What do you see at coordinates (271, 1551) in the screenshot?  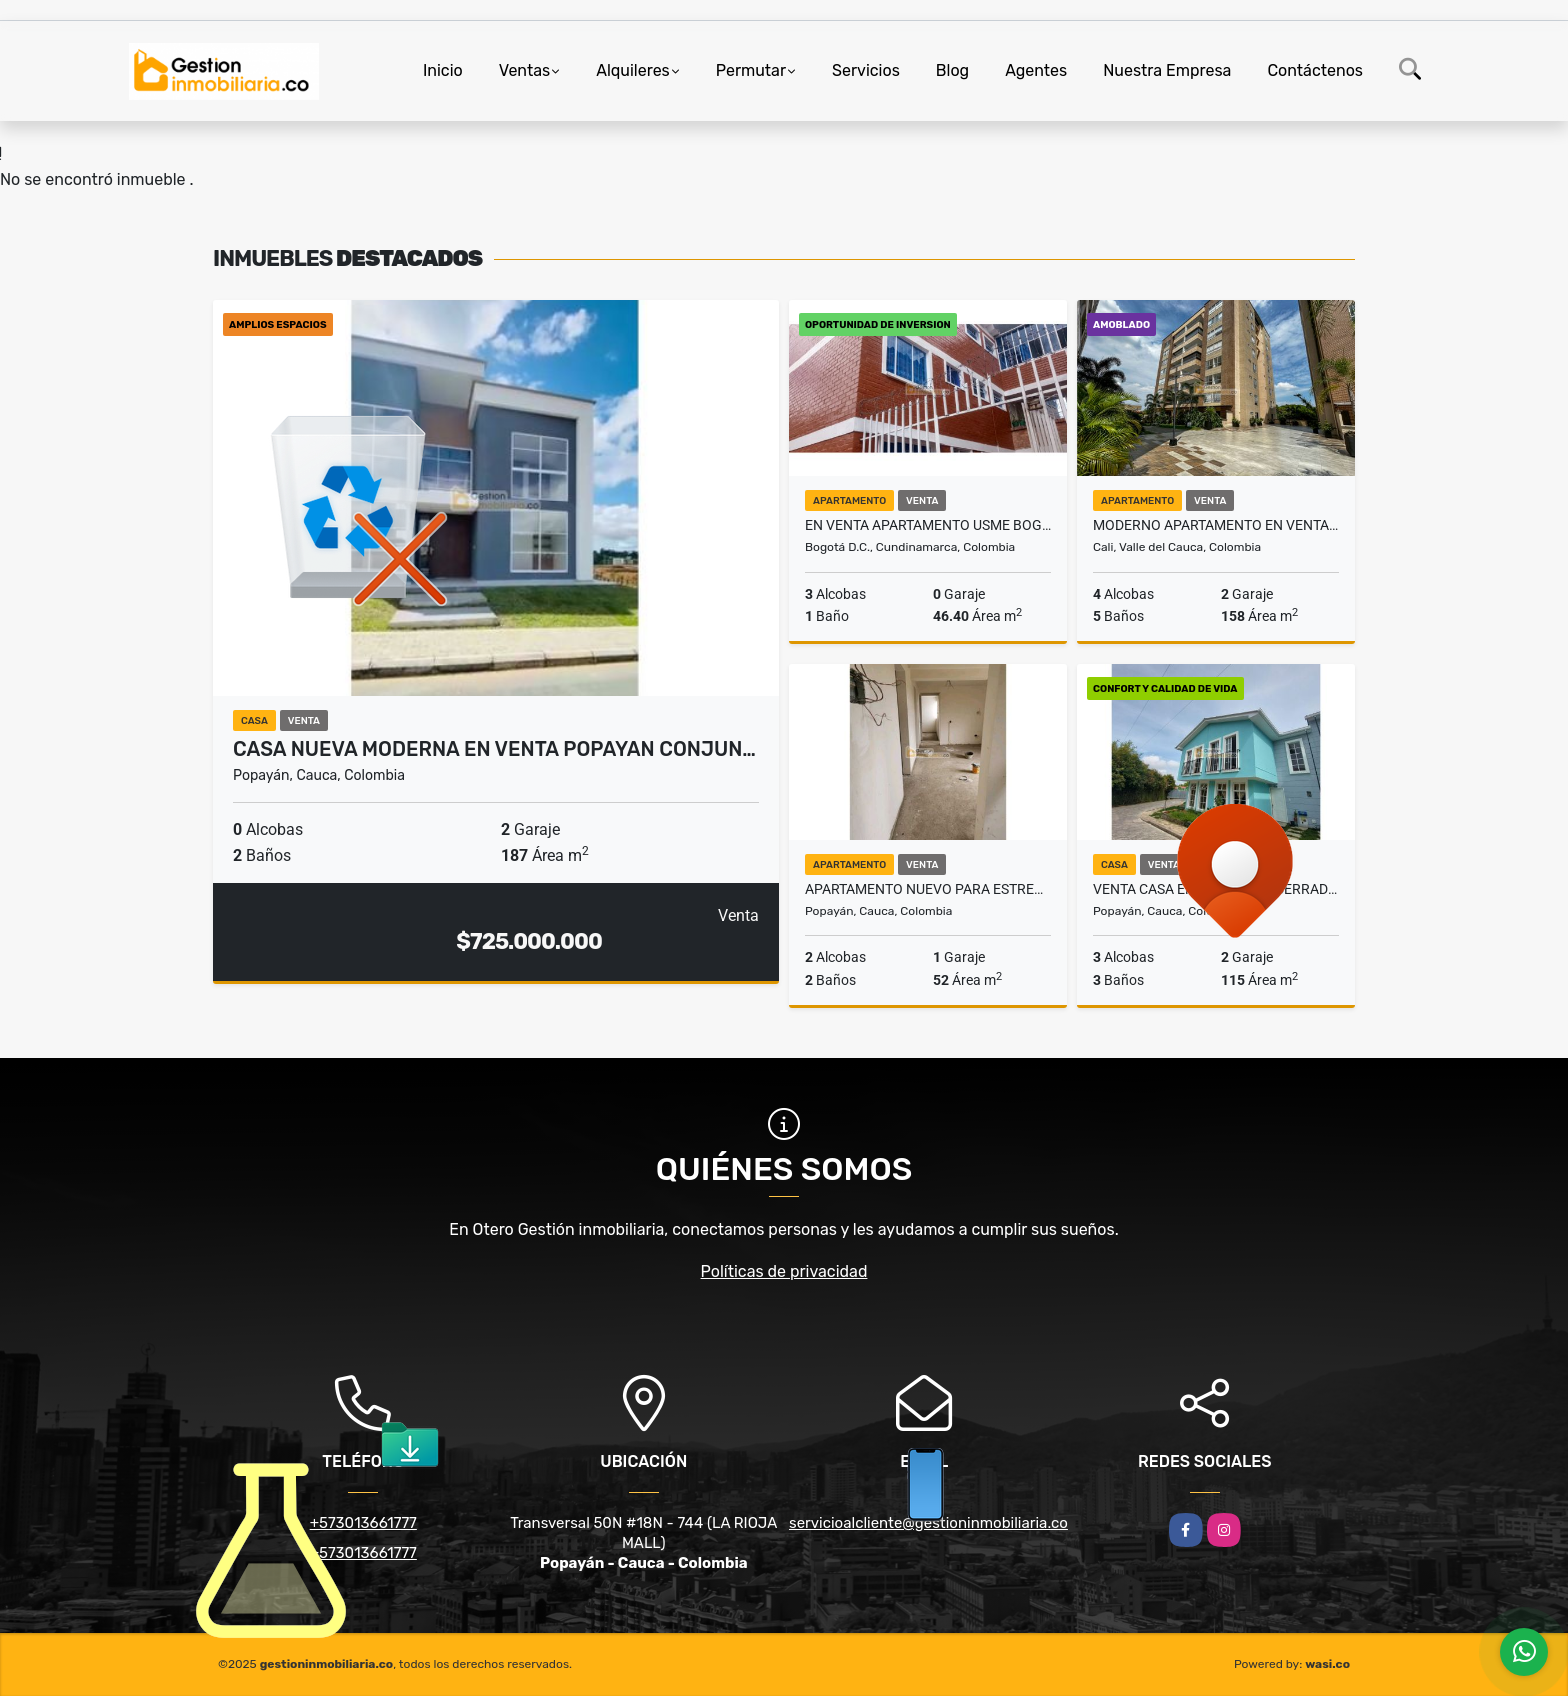 I see `access science or chemistry applications` at bounding box center [271, 1551].